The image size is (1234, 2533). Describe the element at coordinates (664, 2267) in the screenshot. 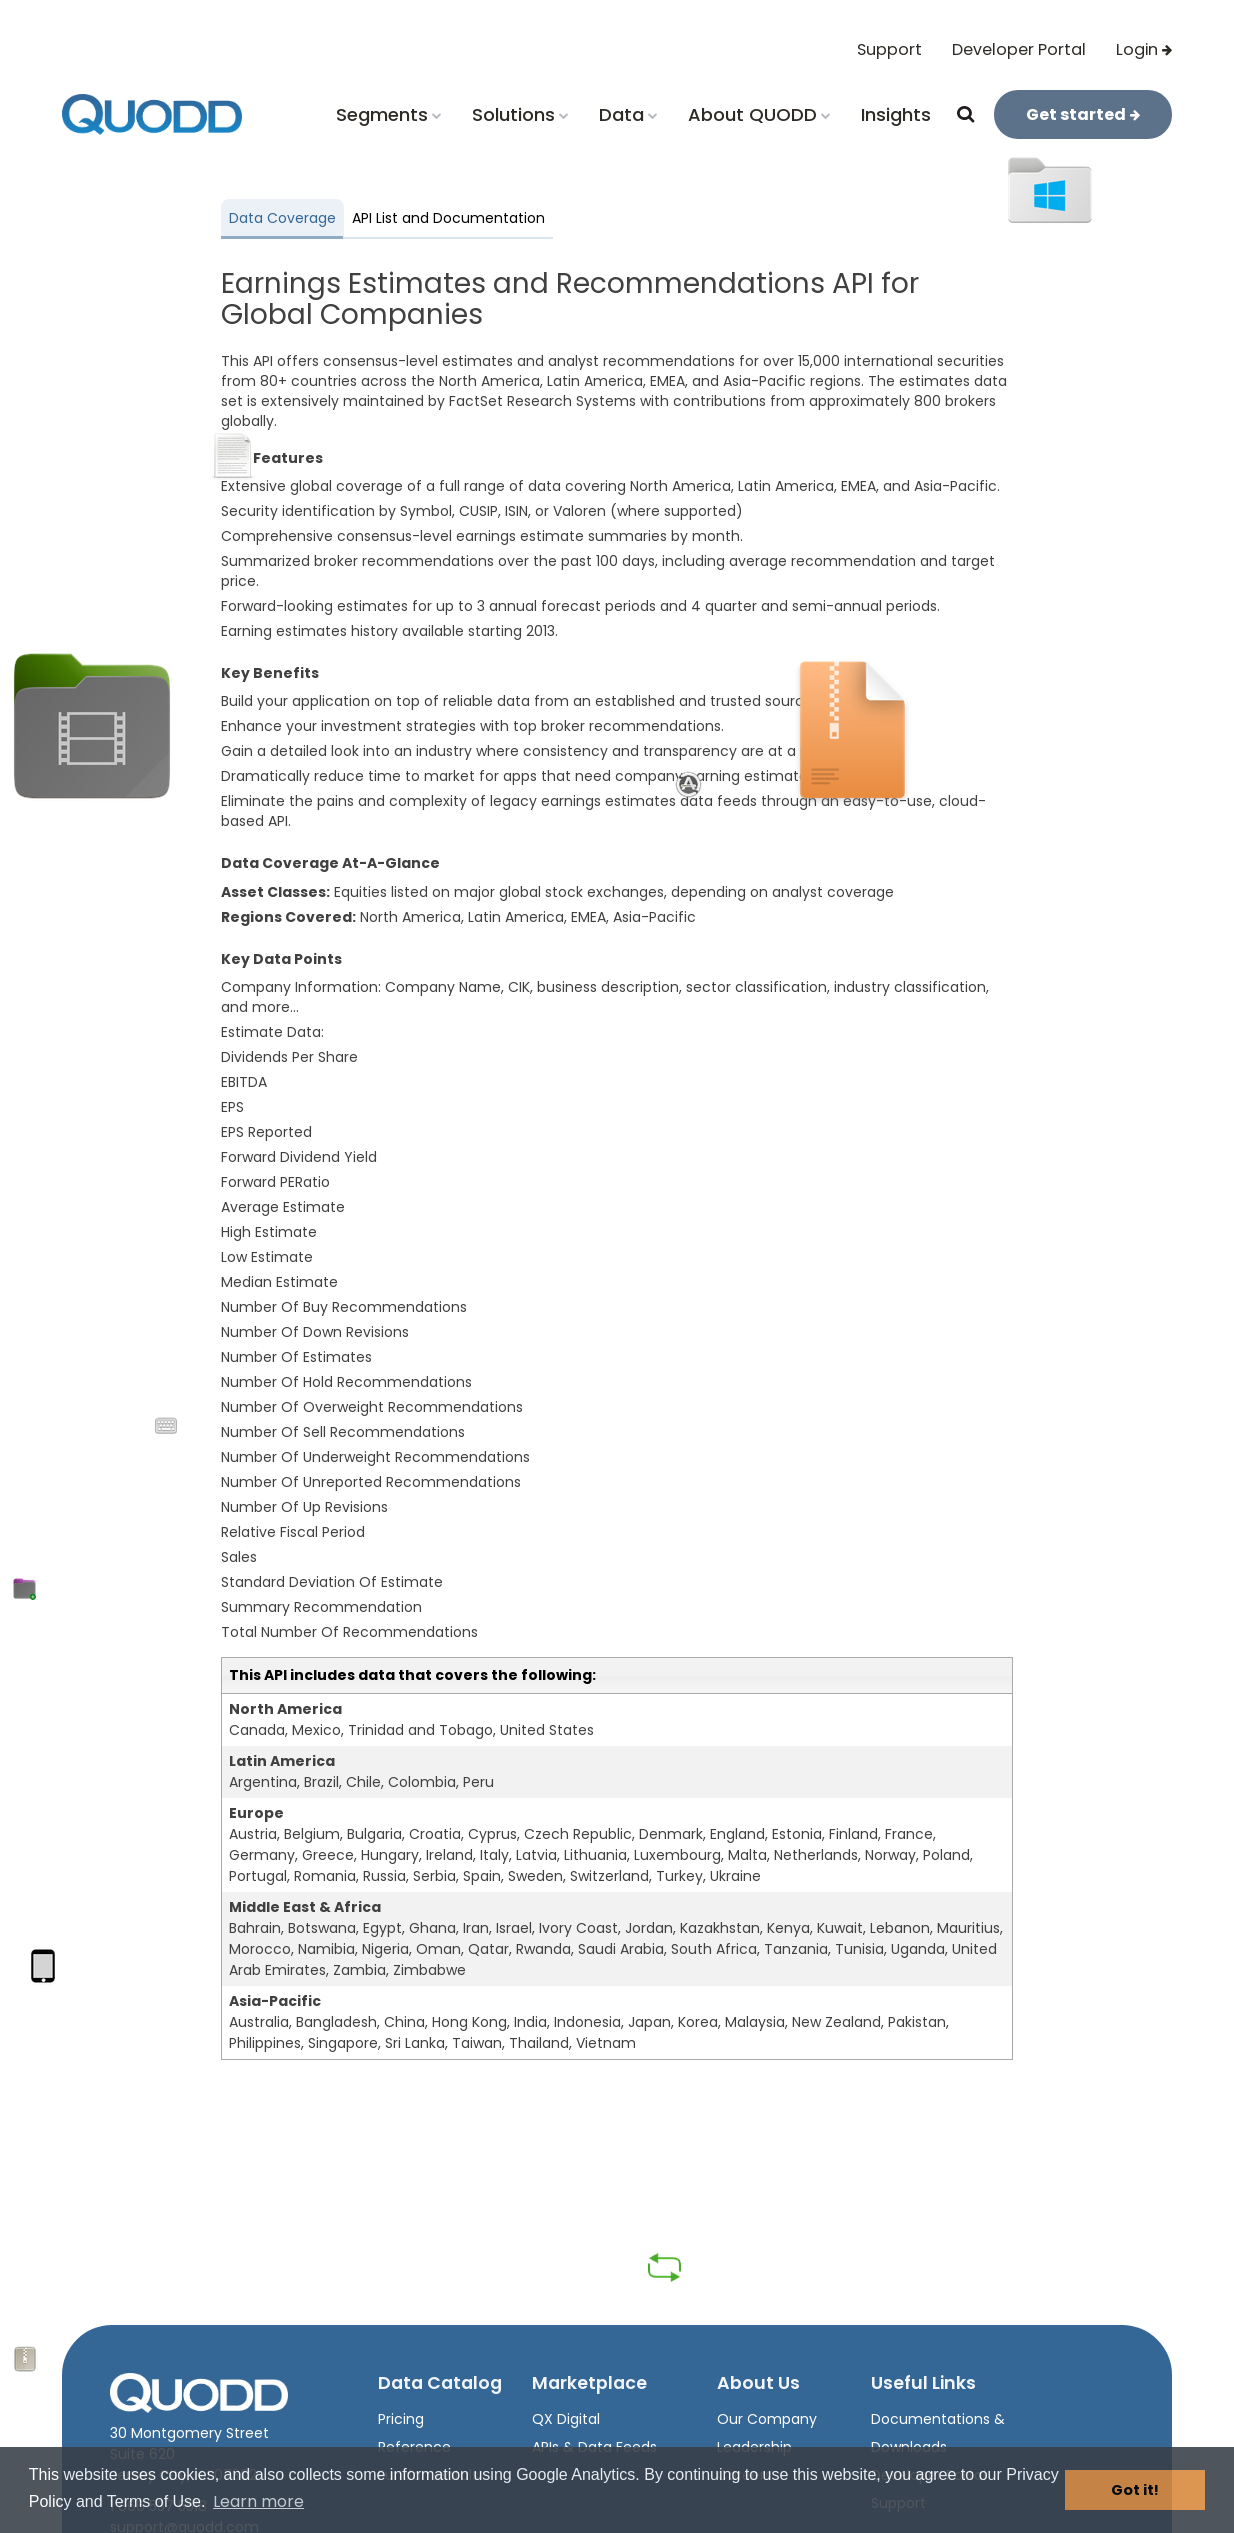

I see `sync or refresh email messages` at that location.